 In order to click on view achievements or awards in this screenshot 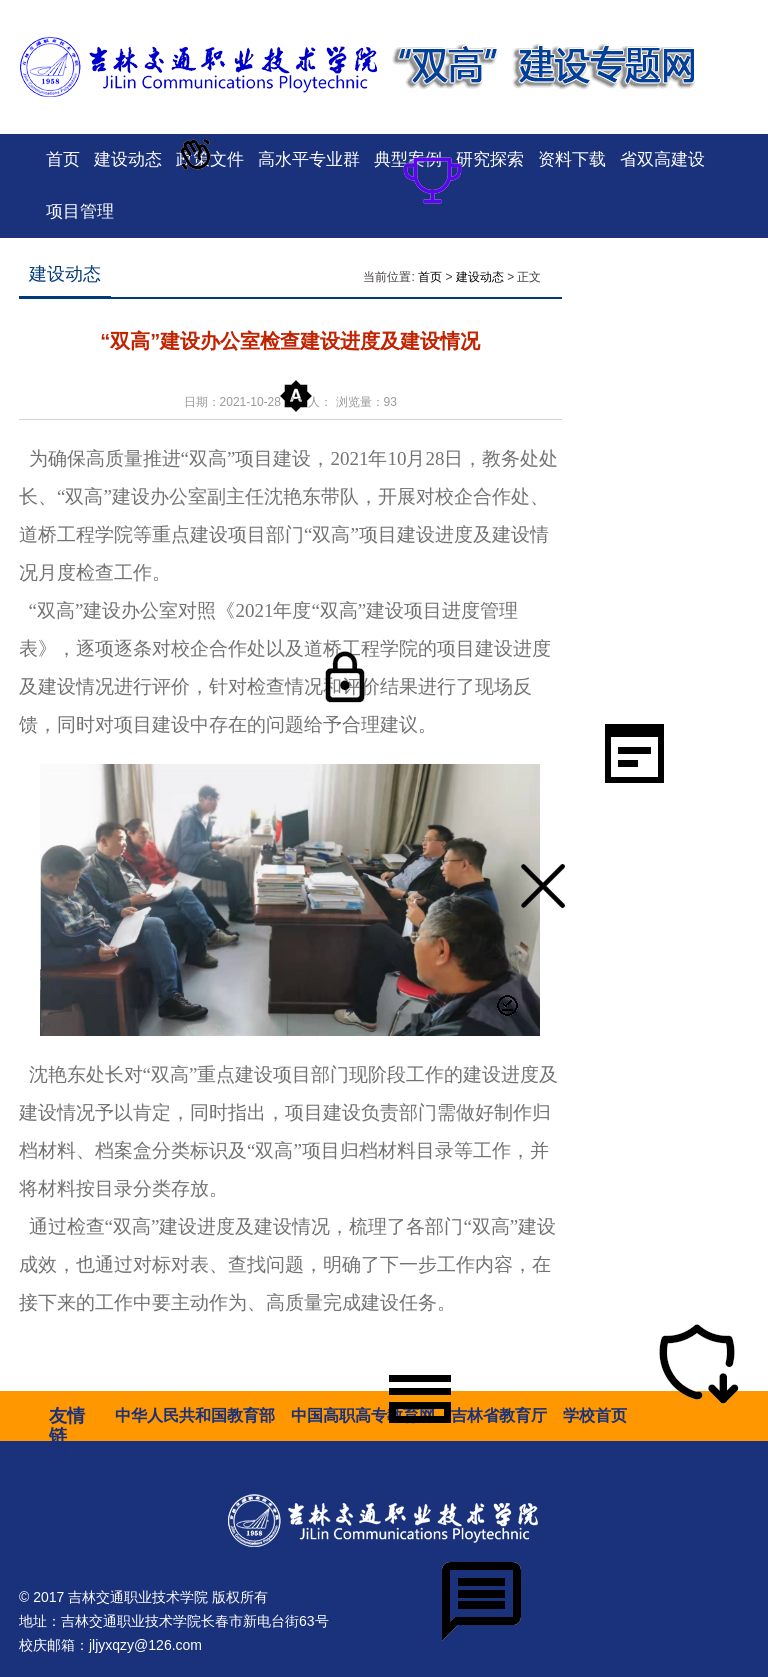, I will do `click(432, 178)`.